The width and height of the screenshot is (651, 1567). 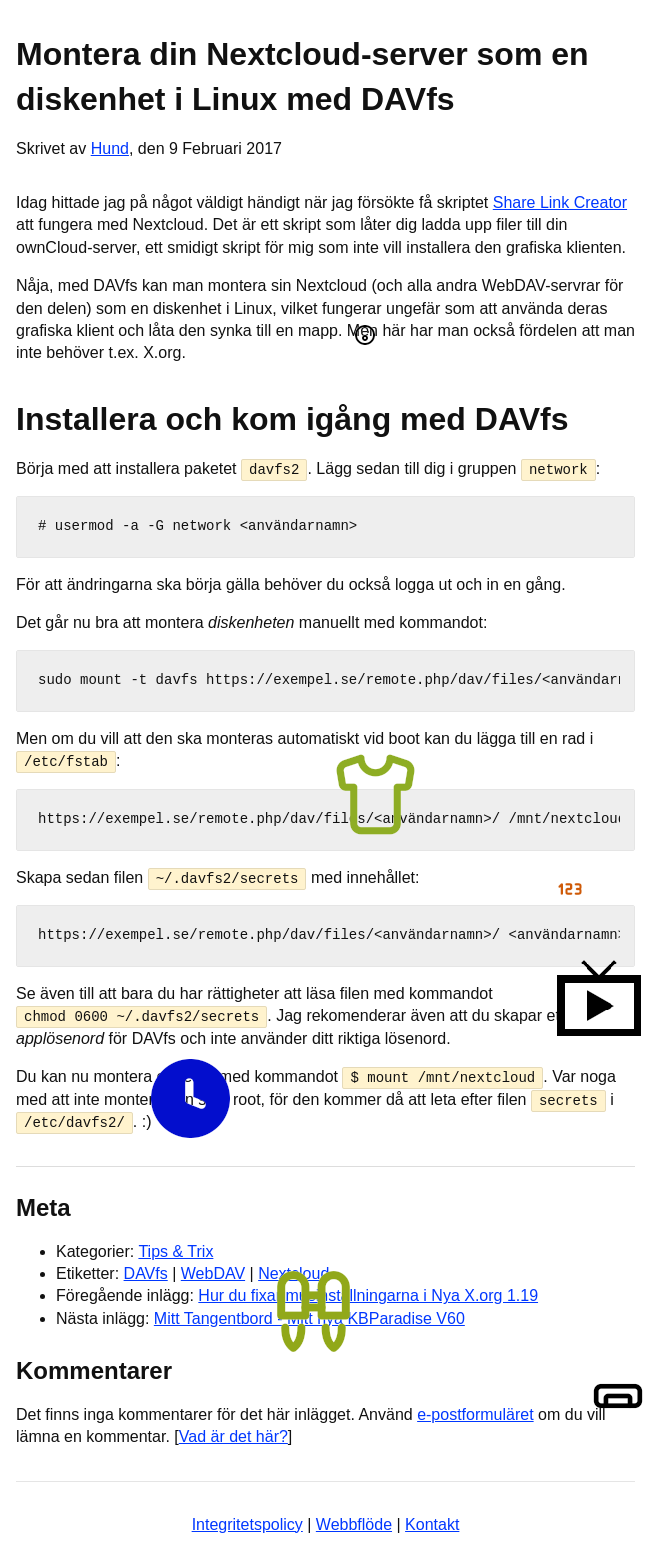 What do you see at coordinates (618, 1396) in the screenshot?
I see `air conditioning is currently off or unavailable` at bounding box center [618, 1396].